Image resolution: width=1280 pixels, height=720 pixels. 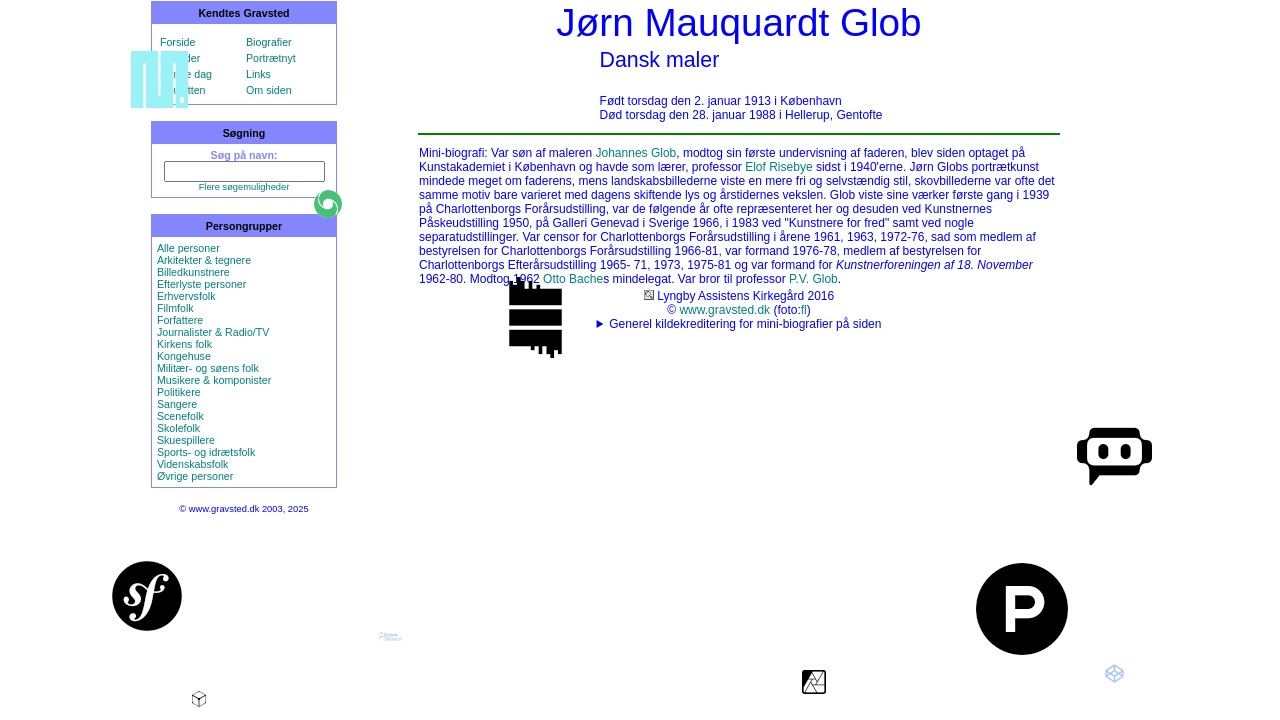 I want to click on codepen logo, so click(x=1114, y=673).